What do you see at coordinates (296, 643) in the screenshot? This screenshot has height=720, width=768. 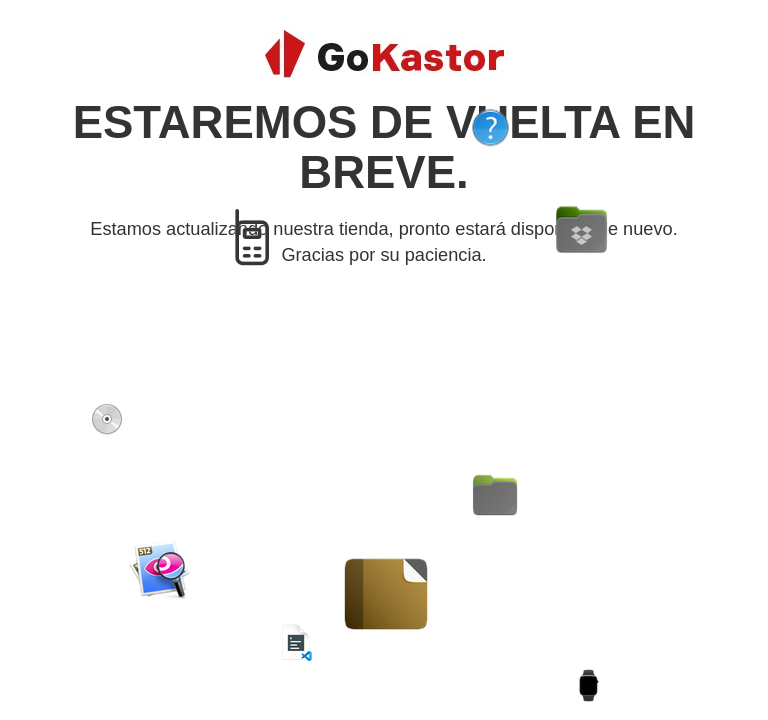 I see `open a shell script file in Visual Studio Code` at bounding box center [296, 643].